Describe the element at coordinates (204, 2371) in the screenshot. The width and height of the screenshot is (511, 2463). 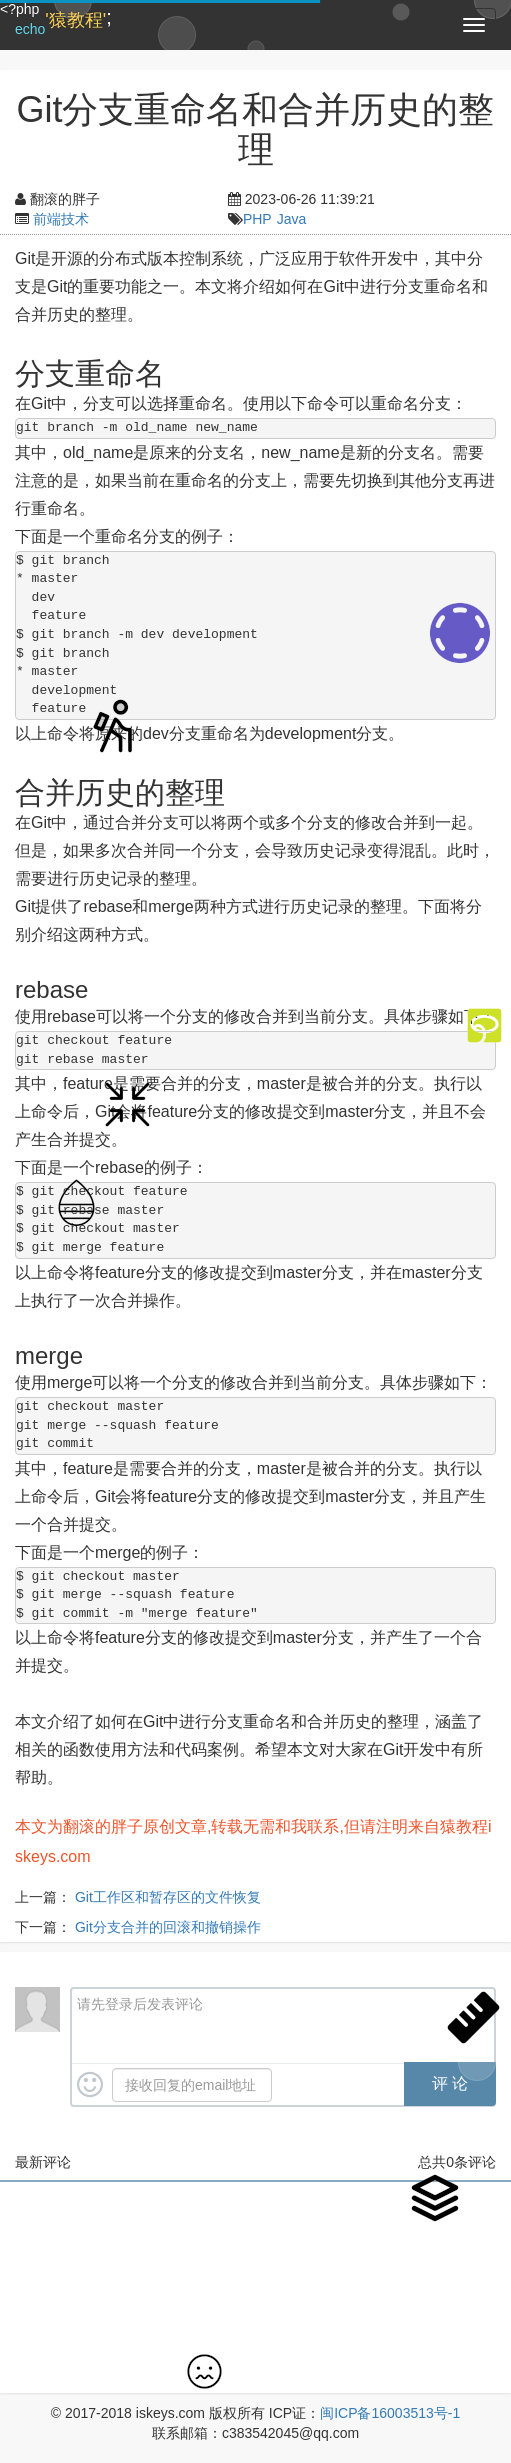
I see `indicates a nervous or anxious status` at that location.